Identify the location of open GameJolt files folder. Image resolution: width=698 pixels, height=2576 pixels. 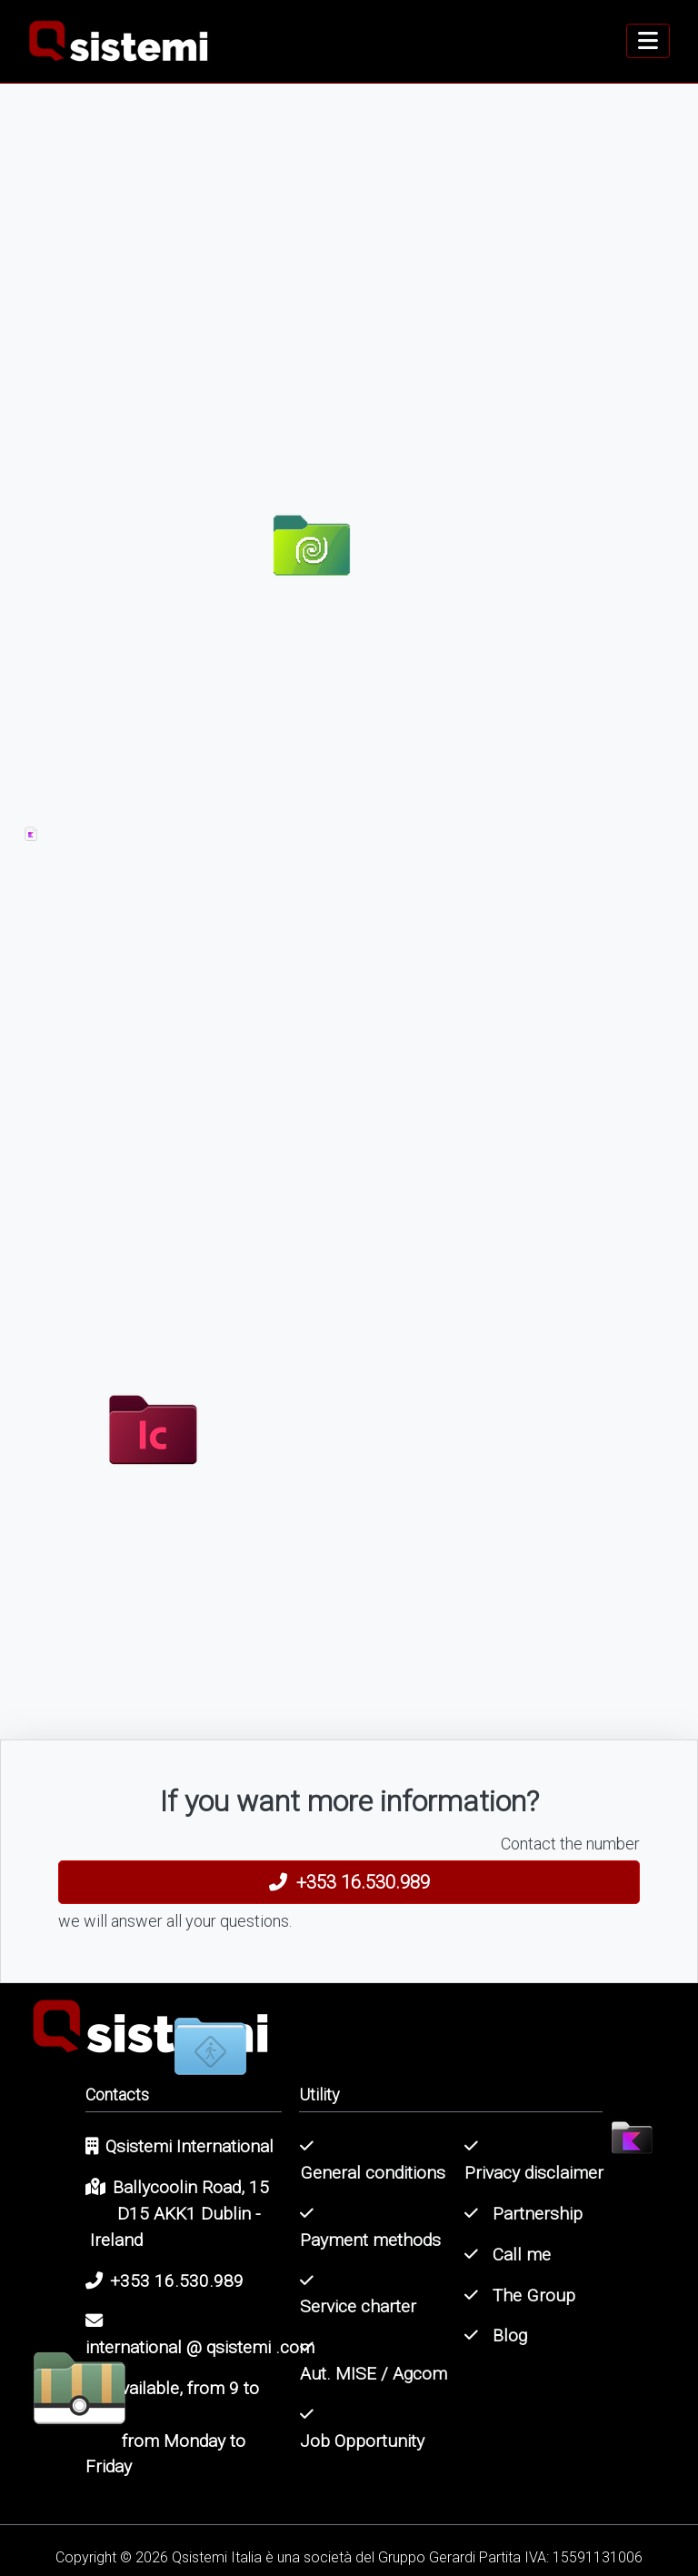
(312, 547).